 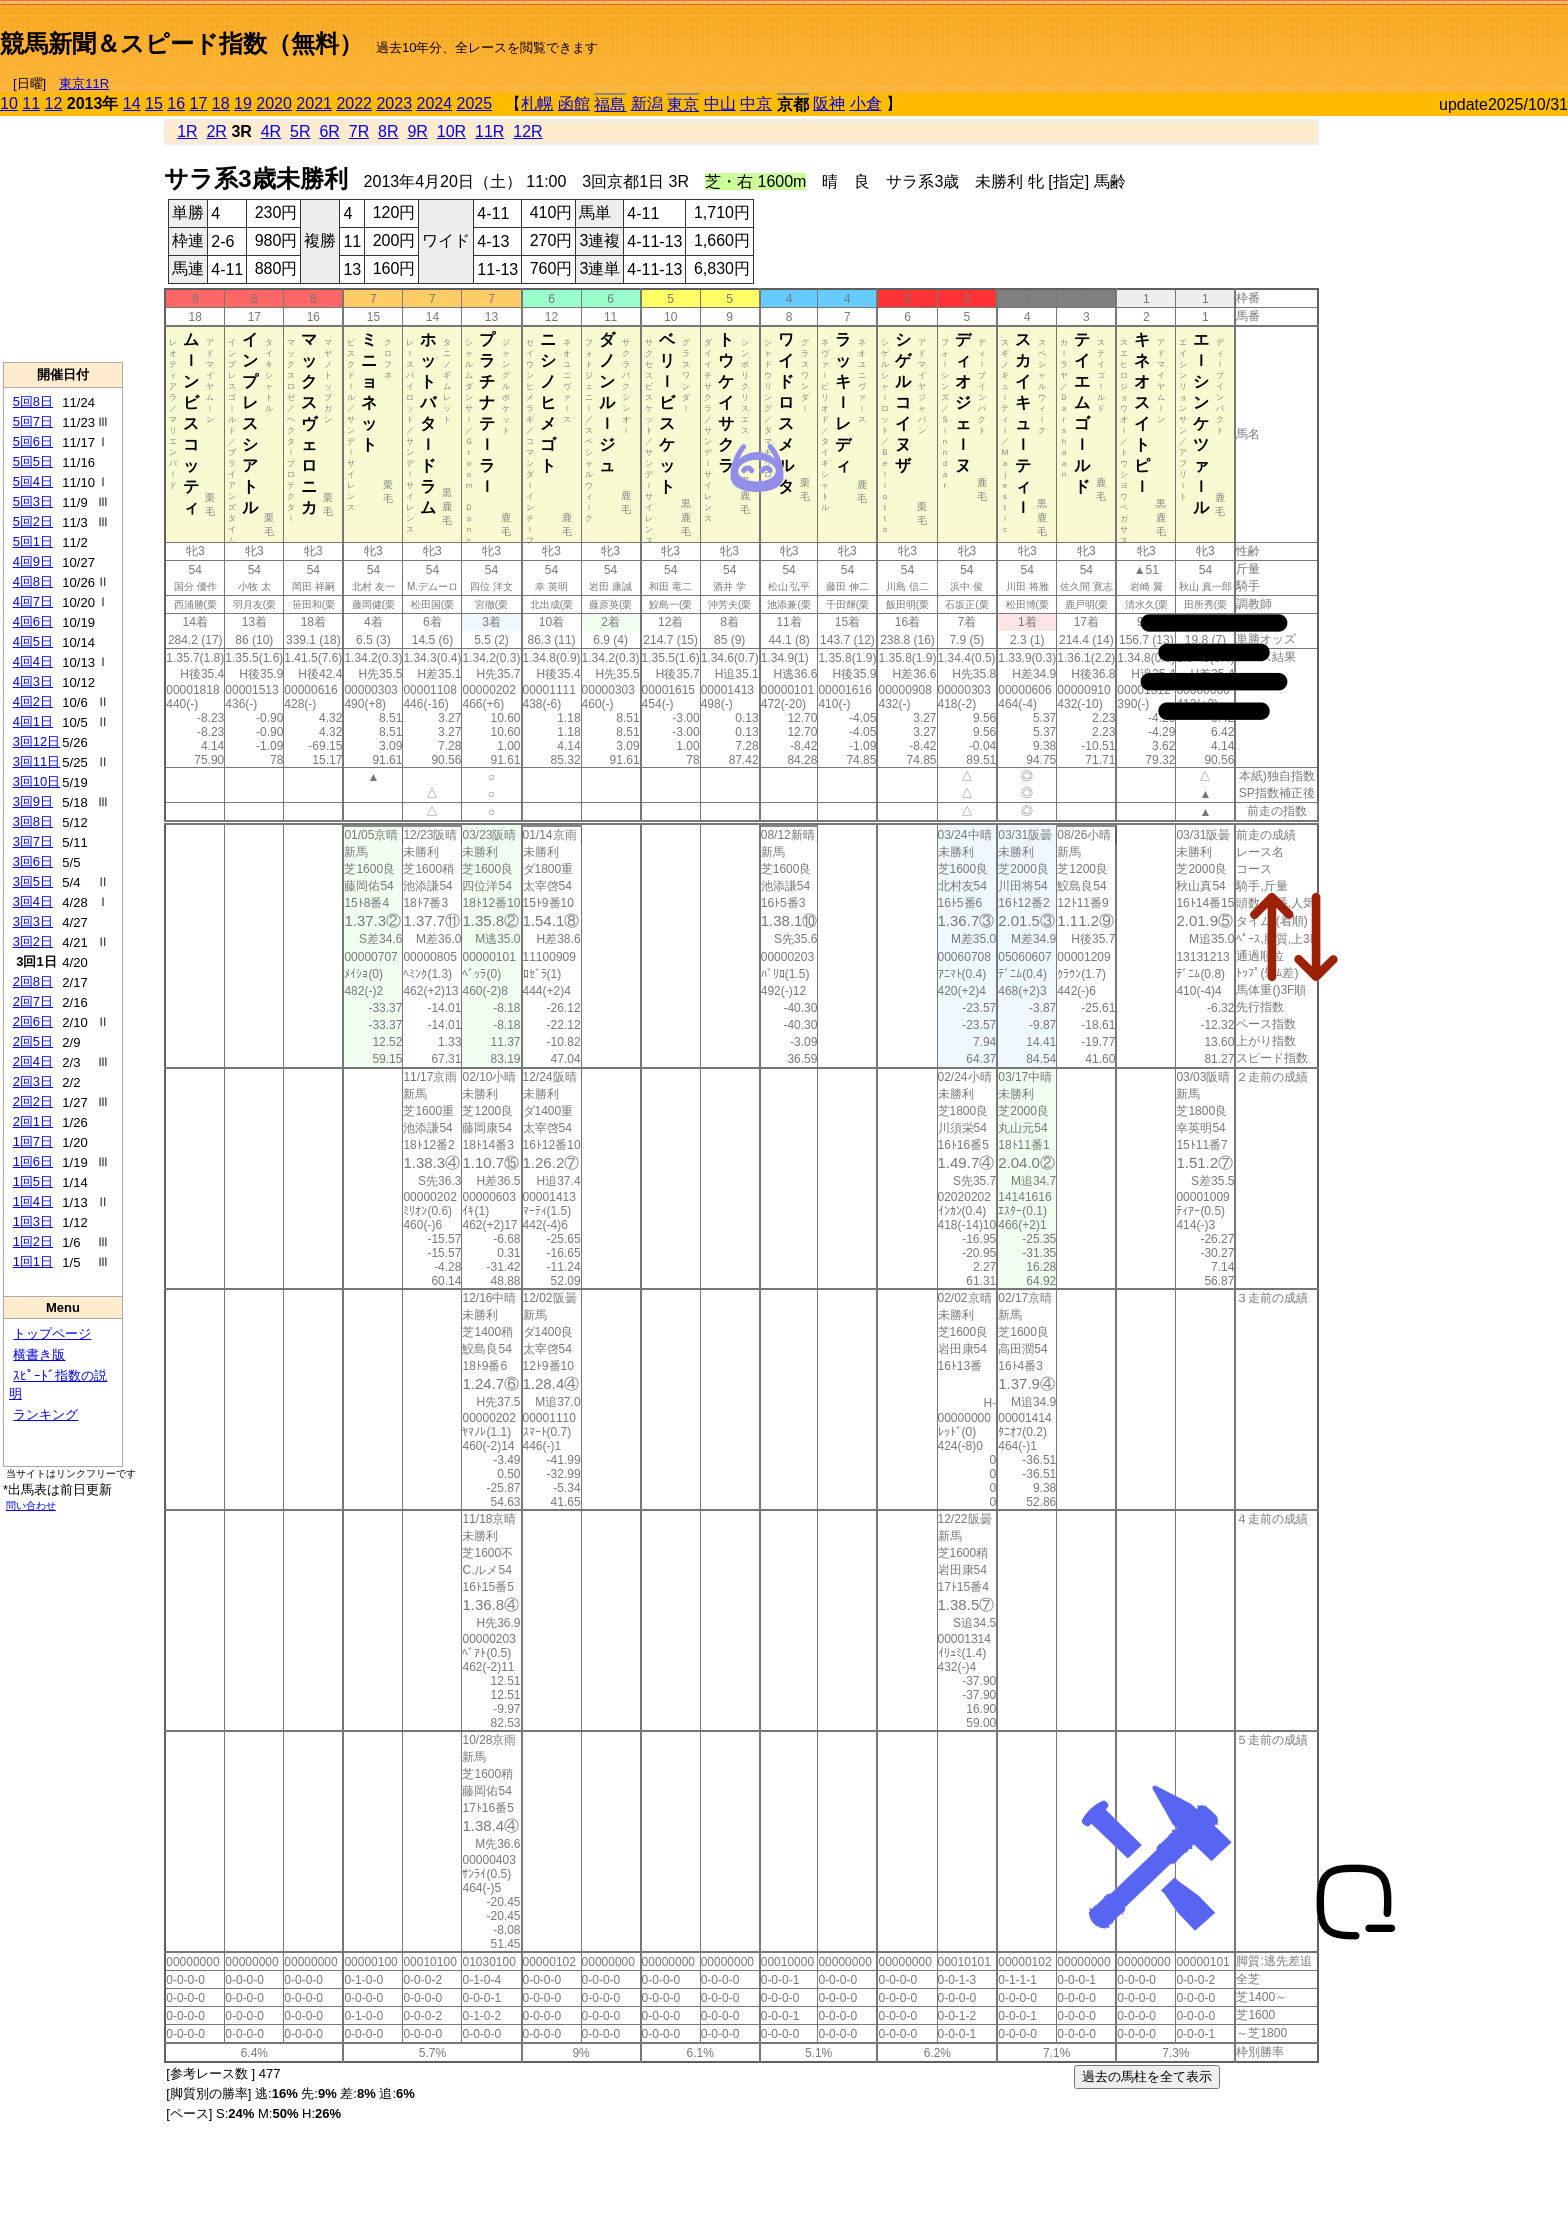 What do you see at coordinates (757, 468) in the screenshot?
I see `indicates a bot account or automated user` at bounding box center [757, 468].